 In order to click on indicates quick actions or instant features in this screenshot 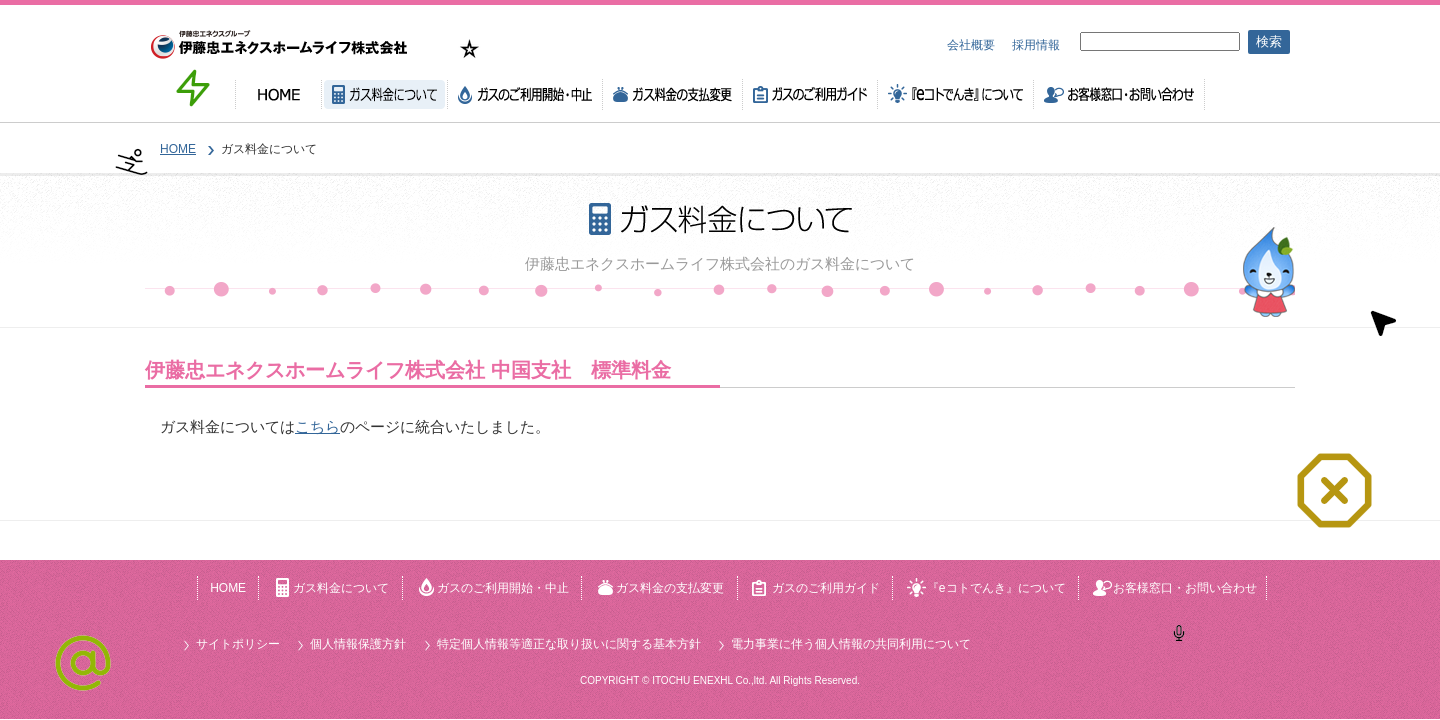, I will do `click(193, 88)`.